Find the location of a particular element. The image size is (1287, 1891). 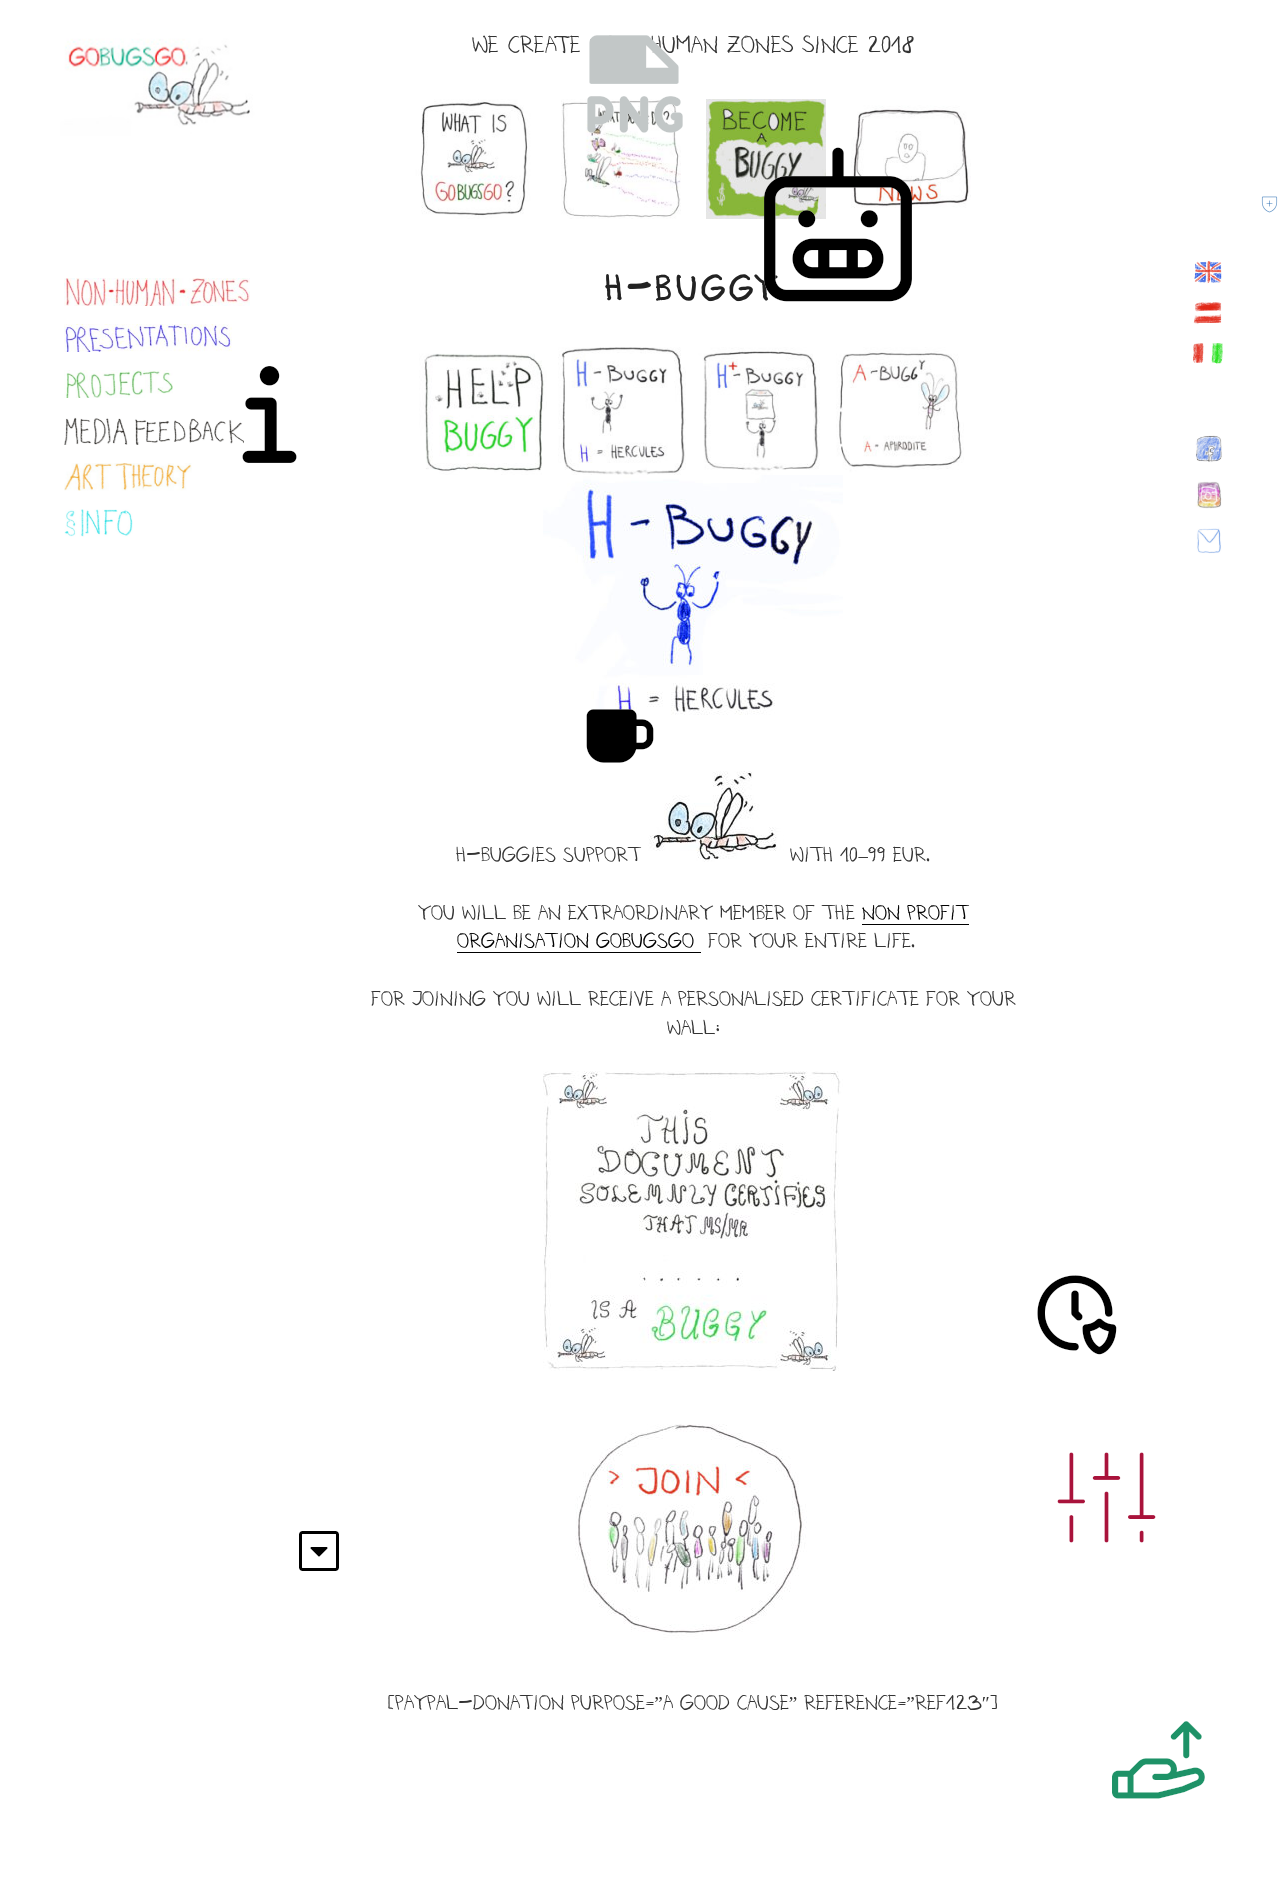

view protected or secure time settings is located at coordinates (1075, 1313).